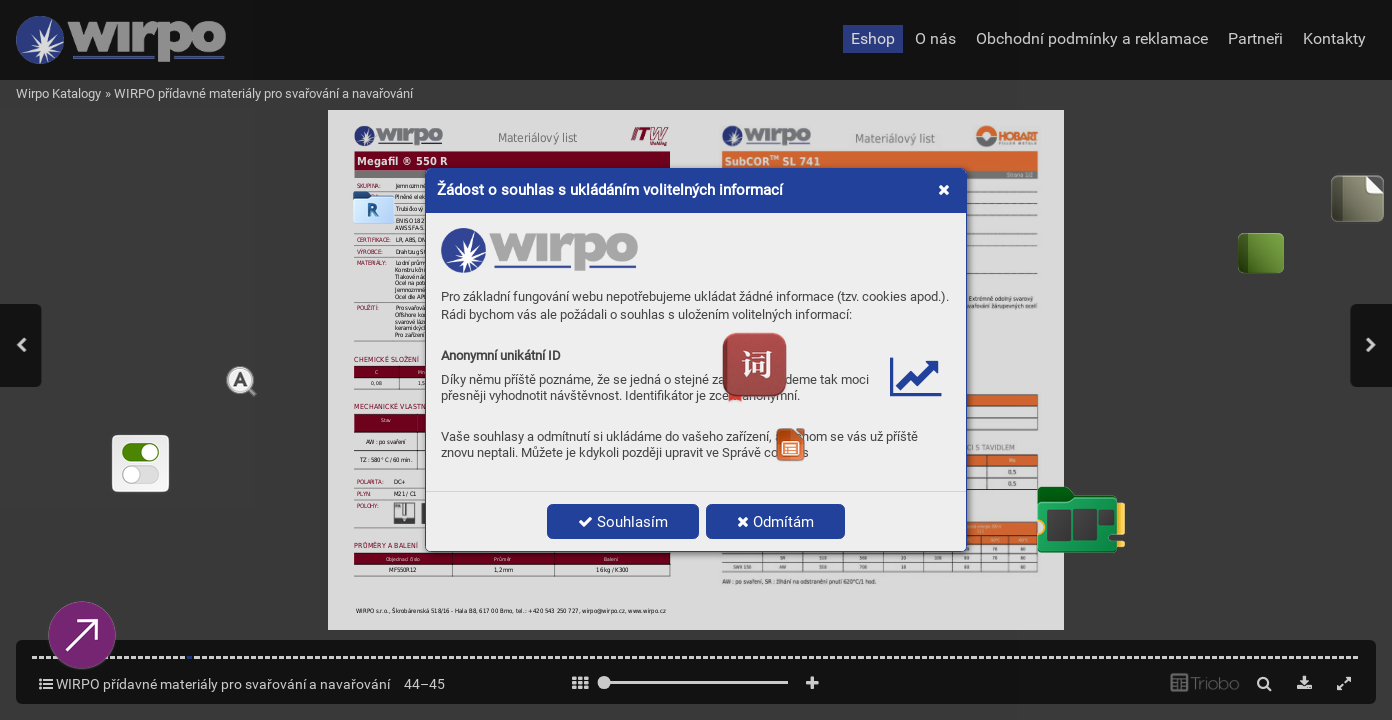 The image size is (1392, 720). What do you see at coordinates (1079, 522) in the screenshot?
I see `folder containing NVMe SSD storage files` at bounding box center [1079, 522].